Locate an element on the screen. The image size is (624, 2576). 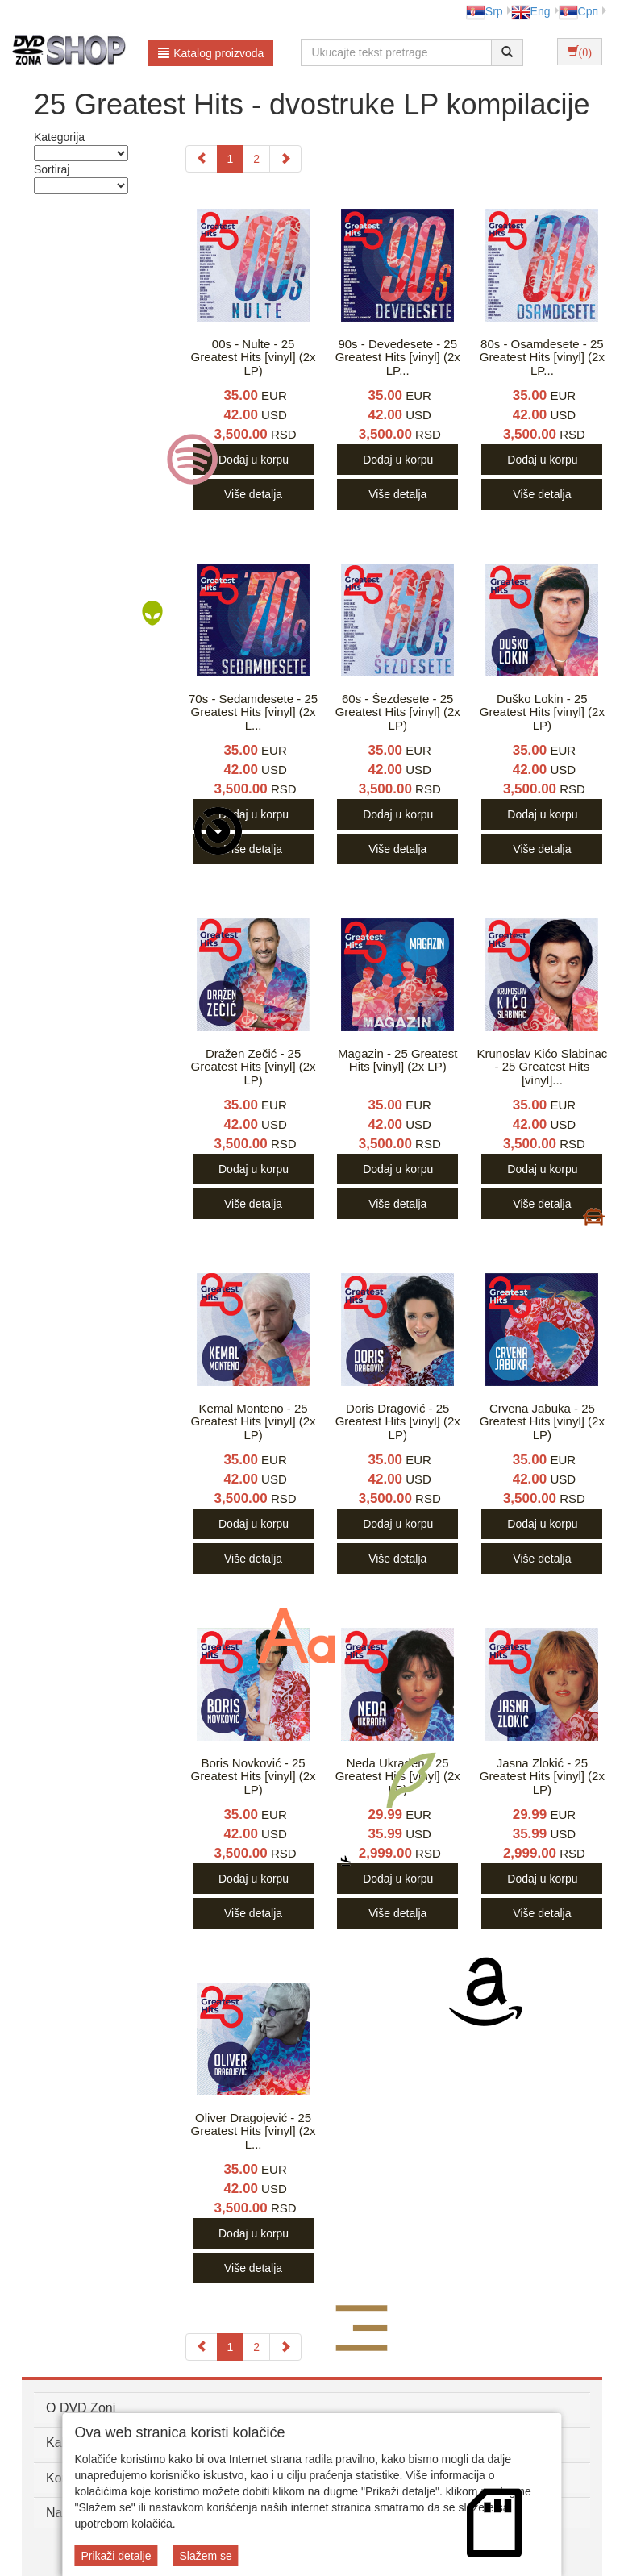
extraterrestrial or sci-fi themed content is located at coordinates (152, 613).